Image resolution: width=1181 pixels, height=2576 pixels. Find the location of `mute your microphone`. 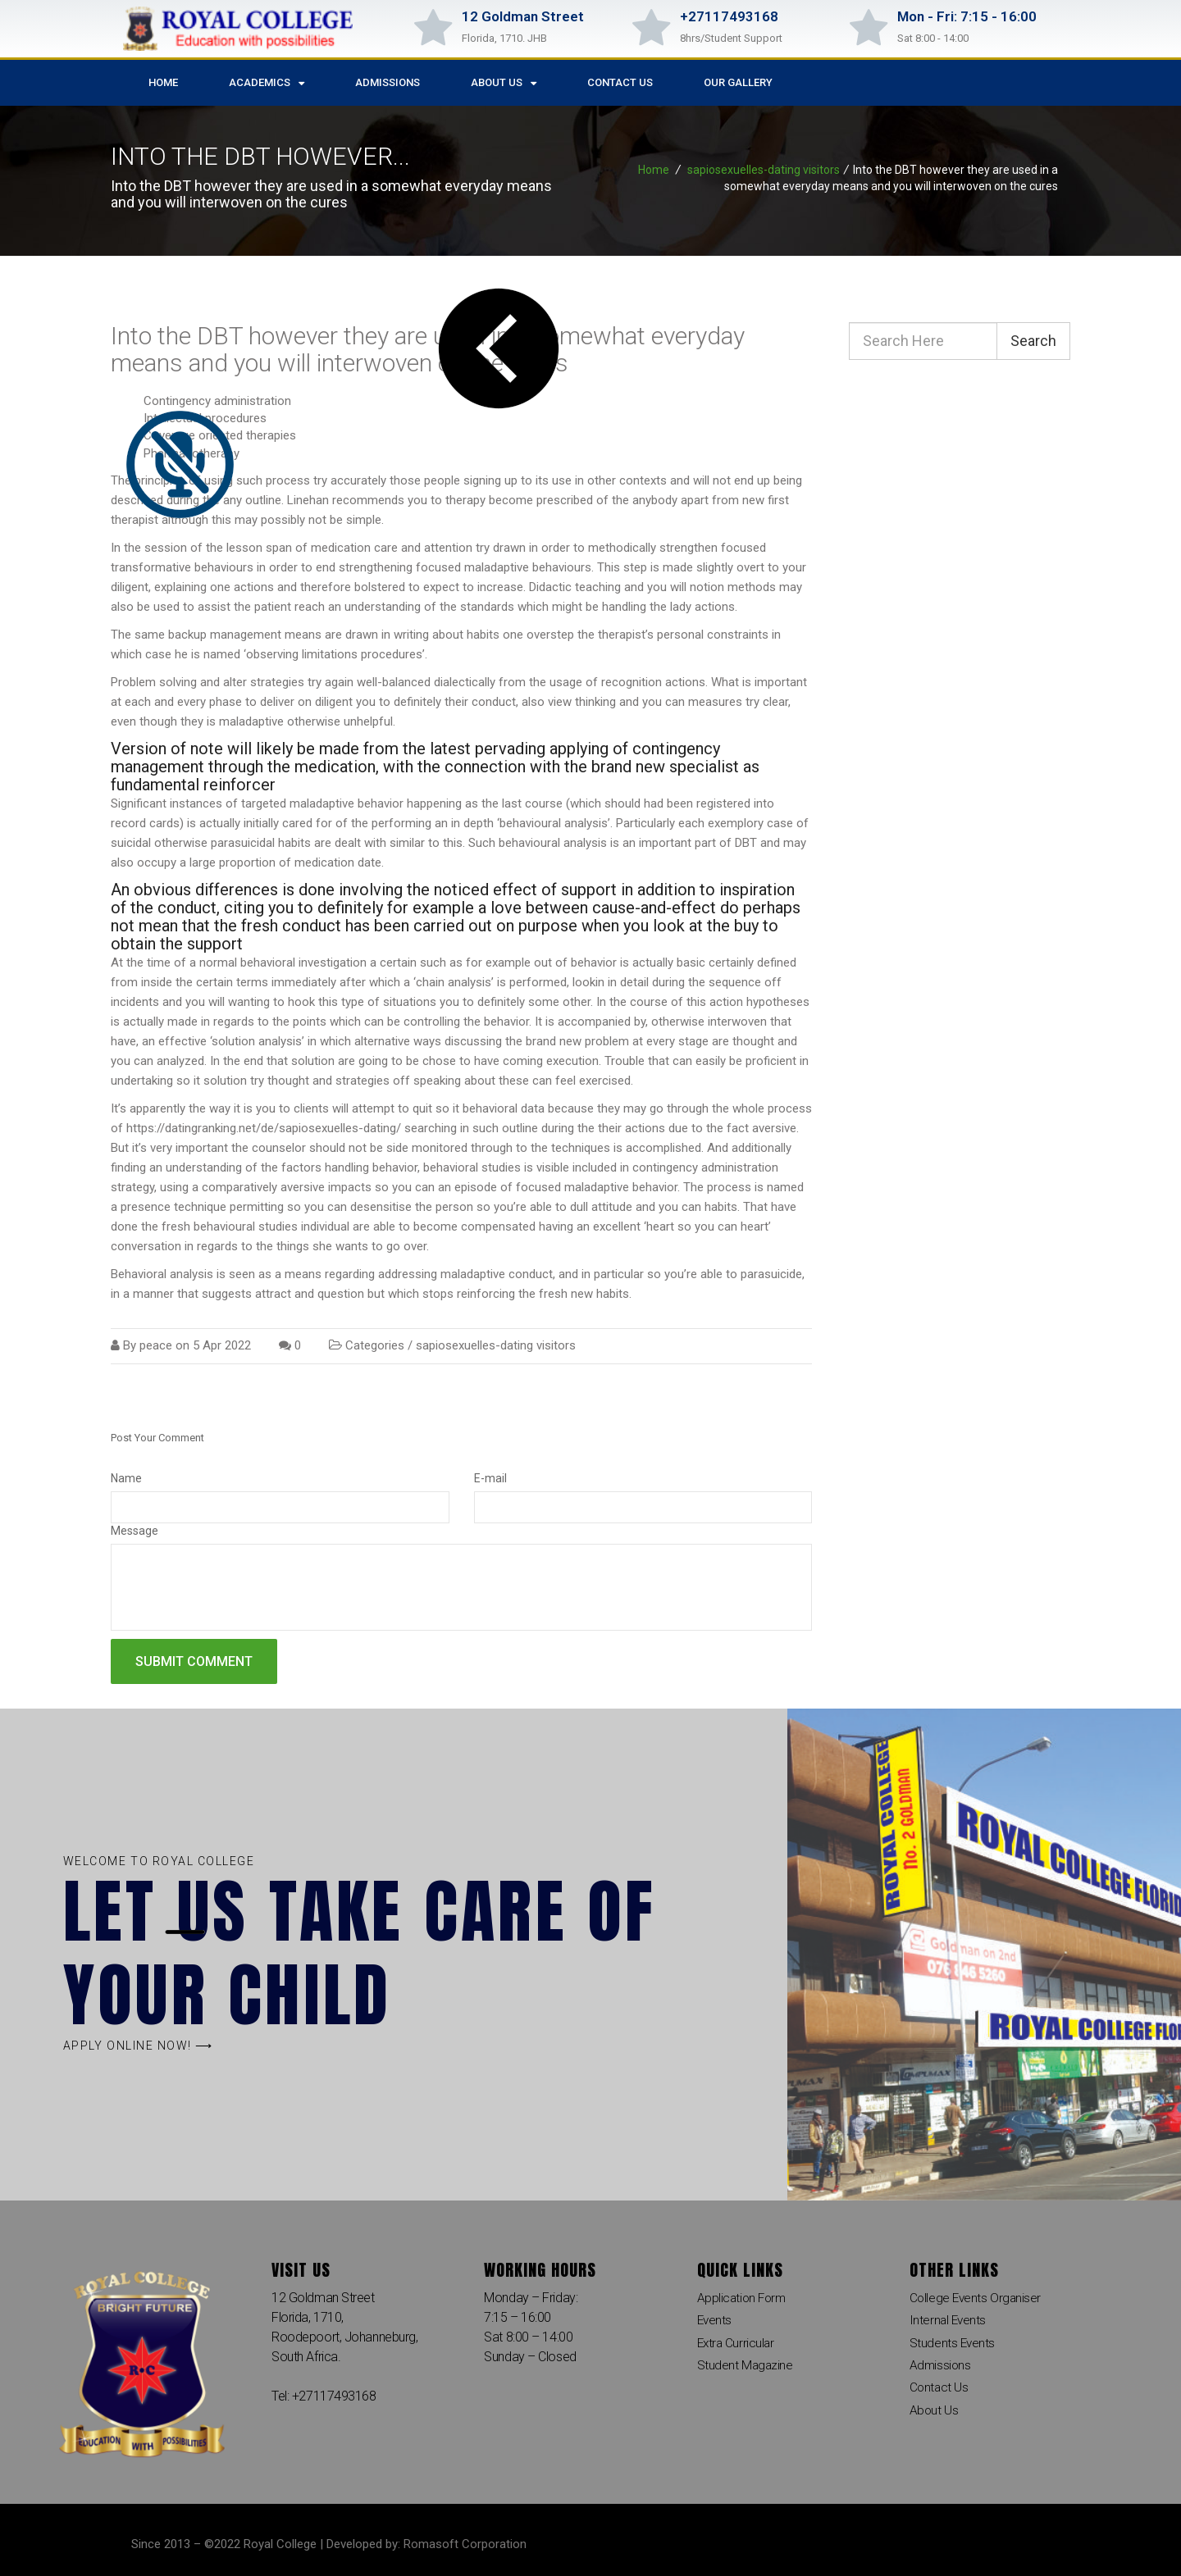

mute your microphone is located at coordinates (180, 464).